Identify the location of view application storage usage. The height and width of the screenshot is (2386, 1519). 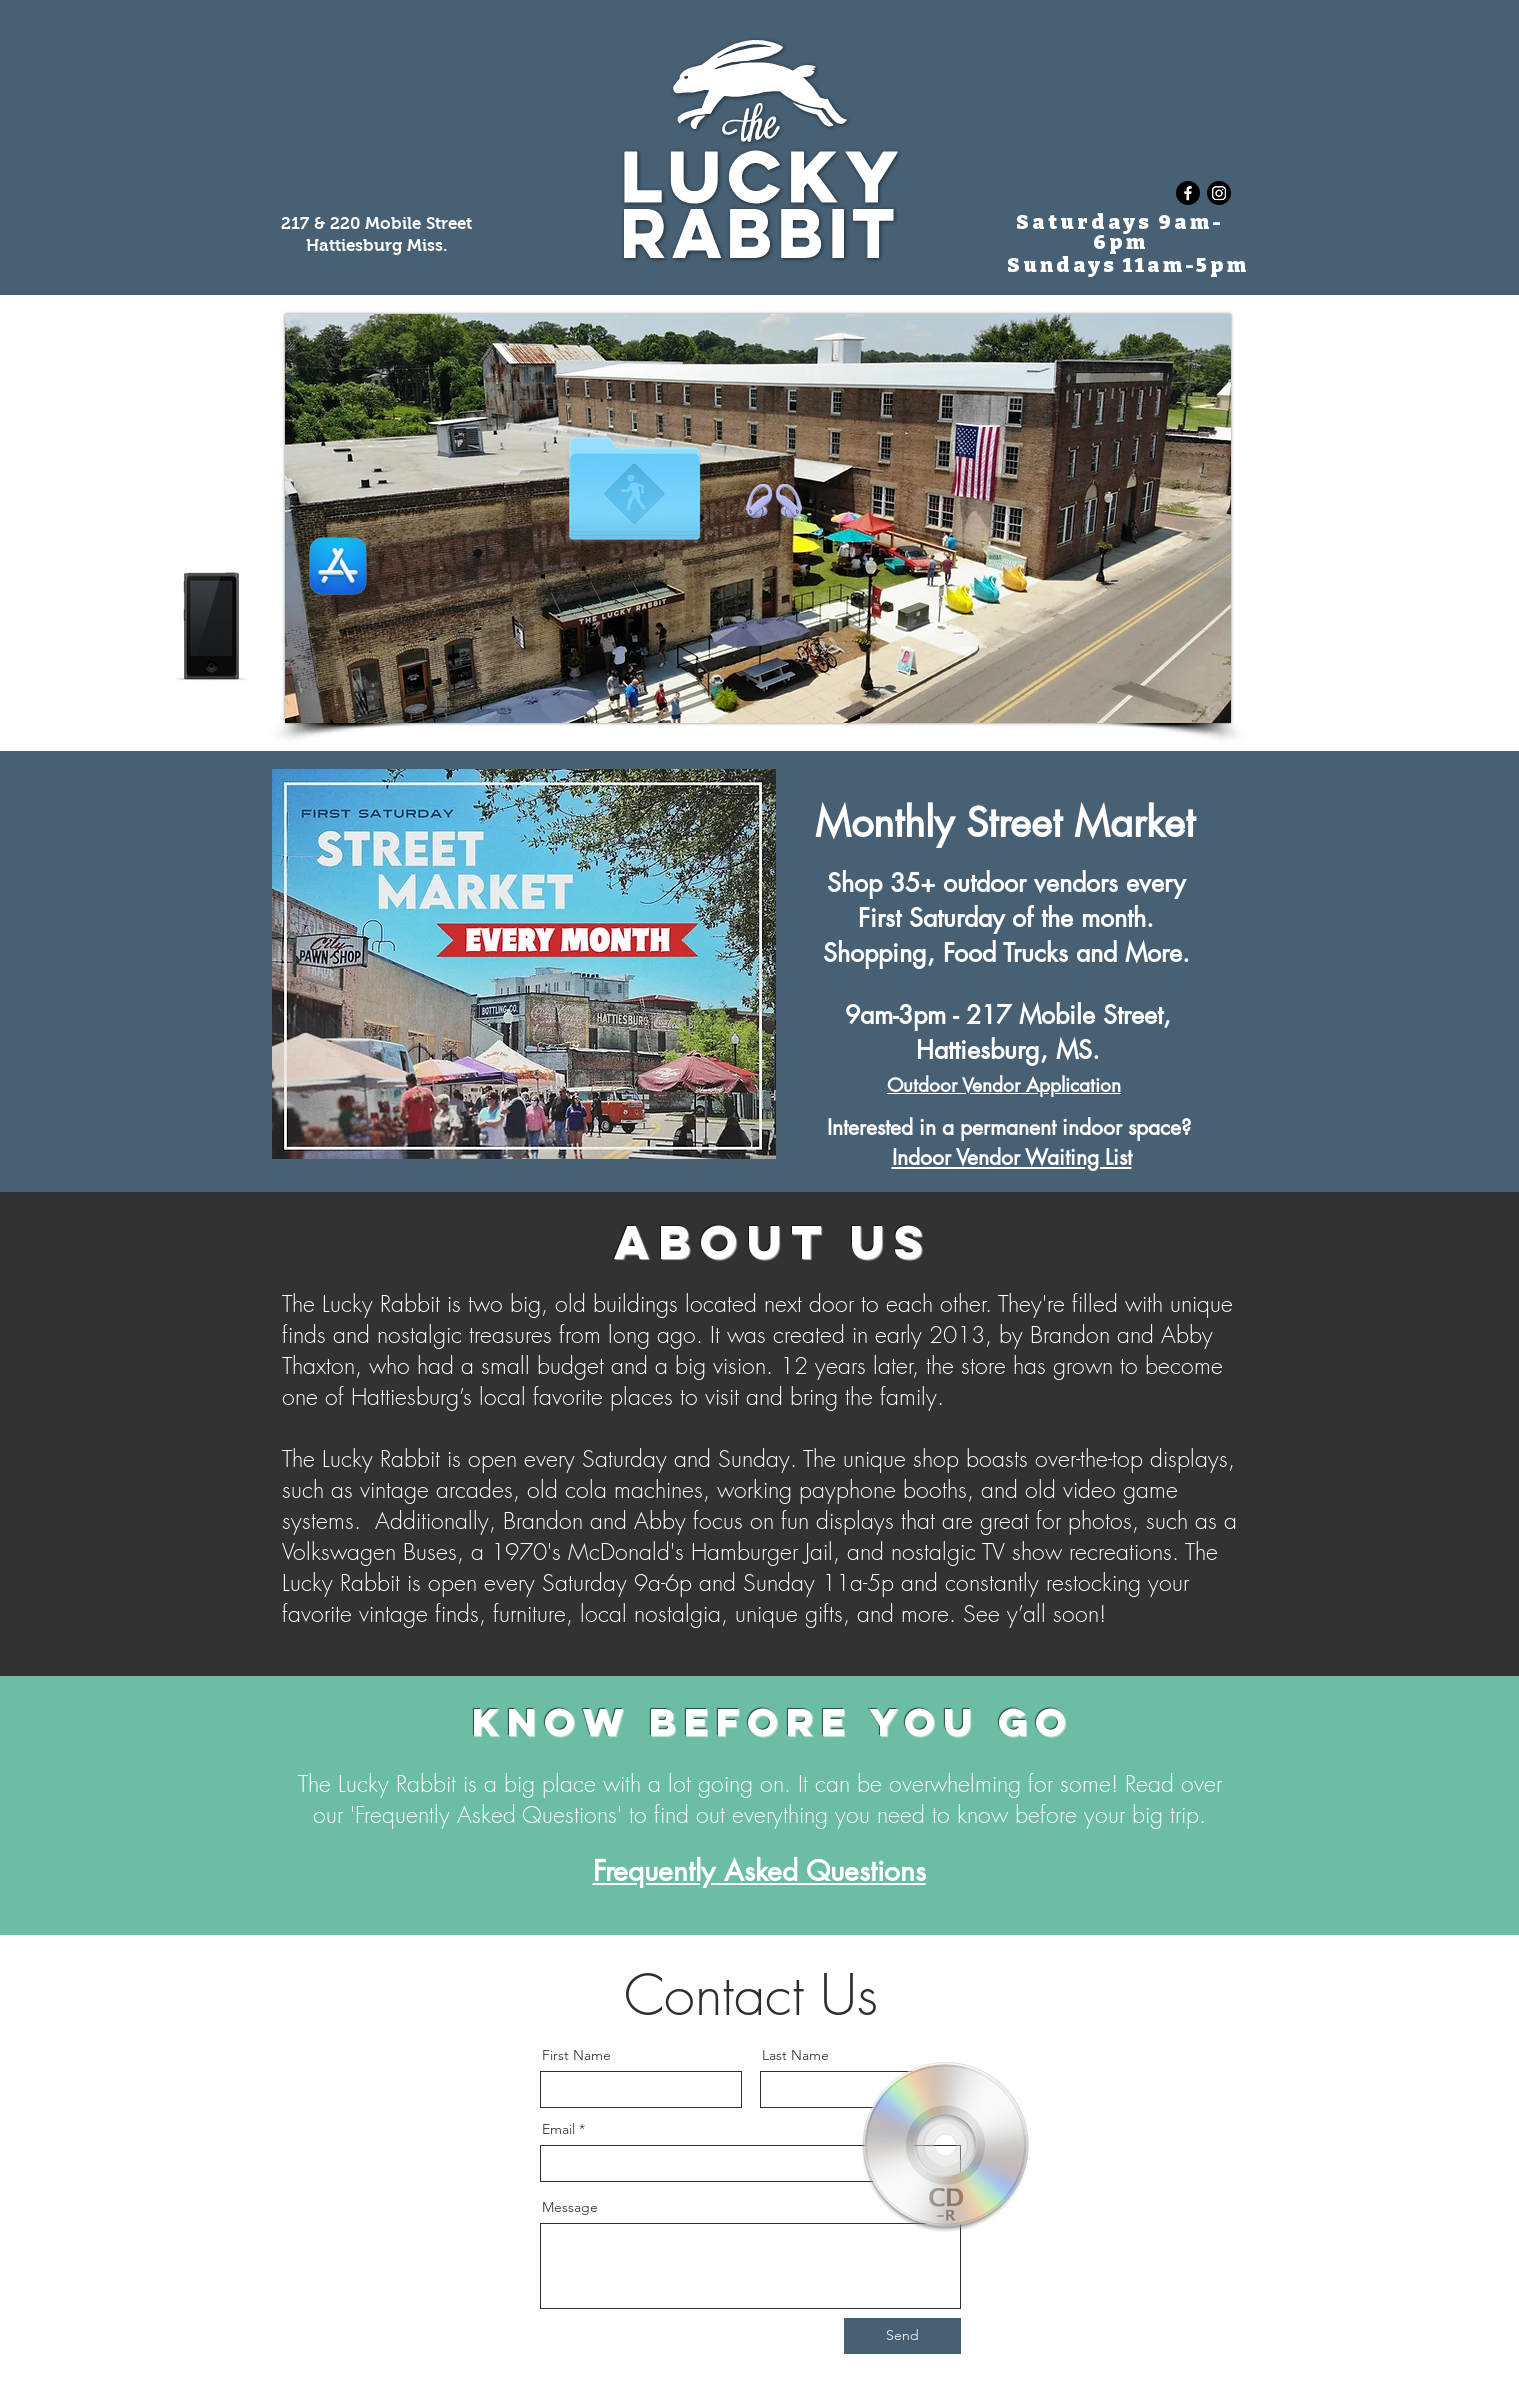
(338, 566).